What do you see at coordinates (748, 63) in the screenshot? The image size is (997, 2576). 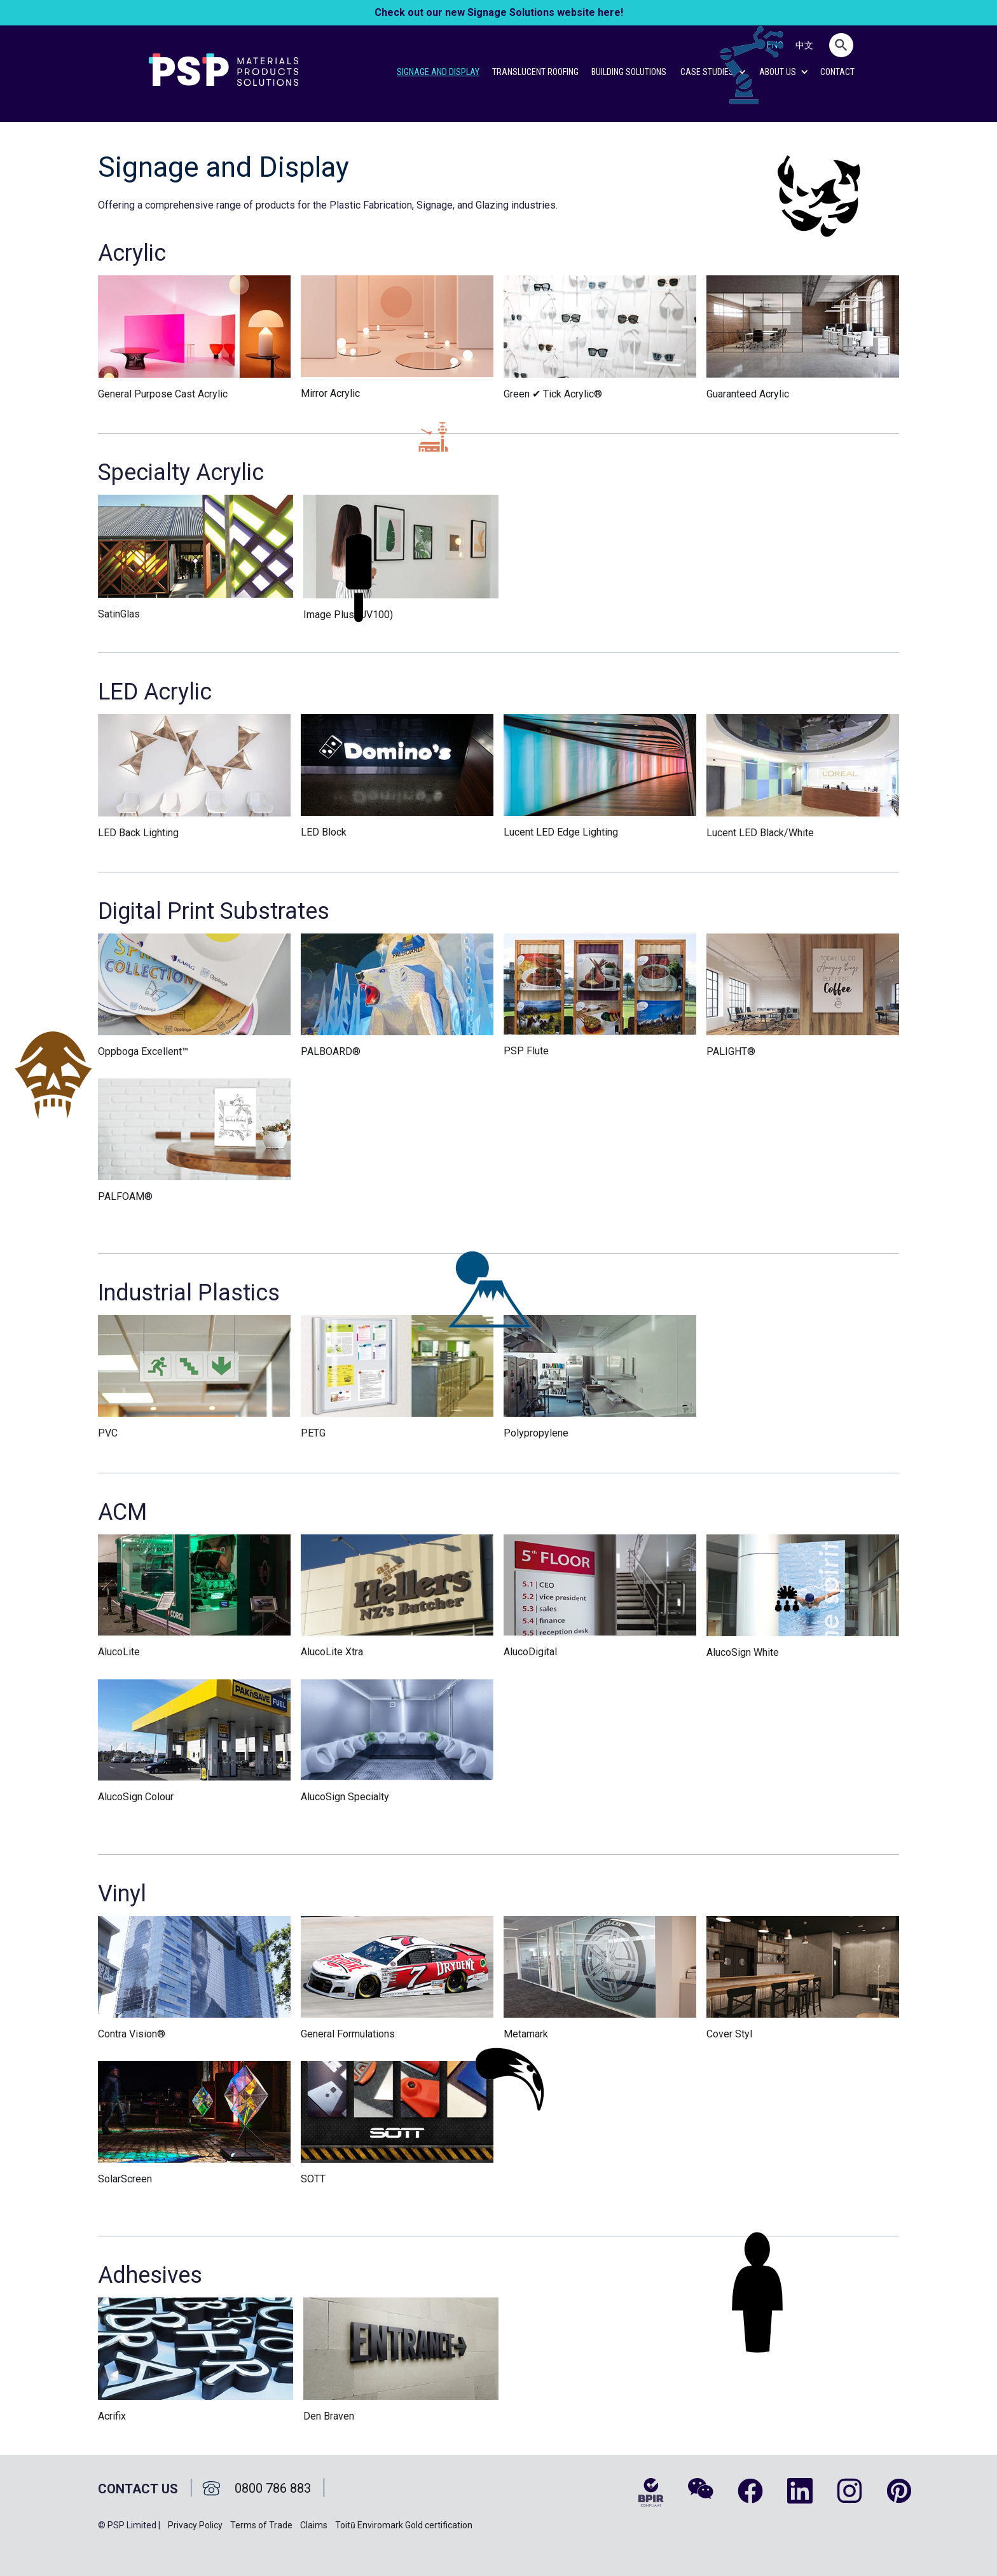 I see `access robotic or automation controls` at bounding box center [748, 63].